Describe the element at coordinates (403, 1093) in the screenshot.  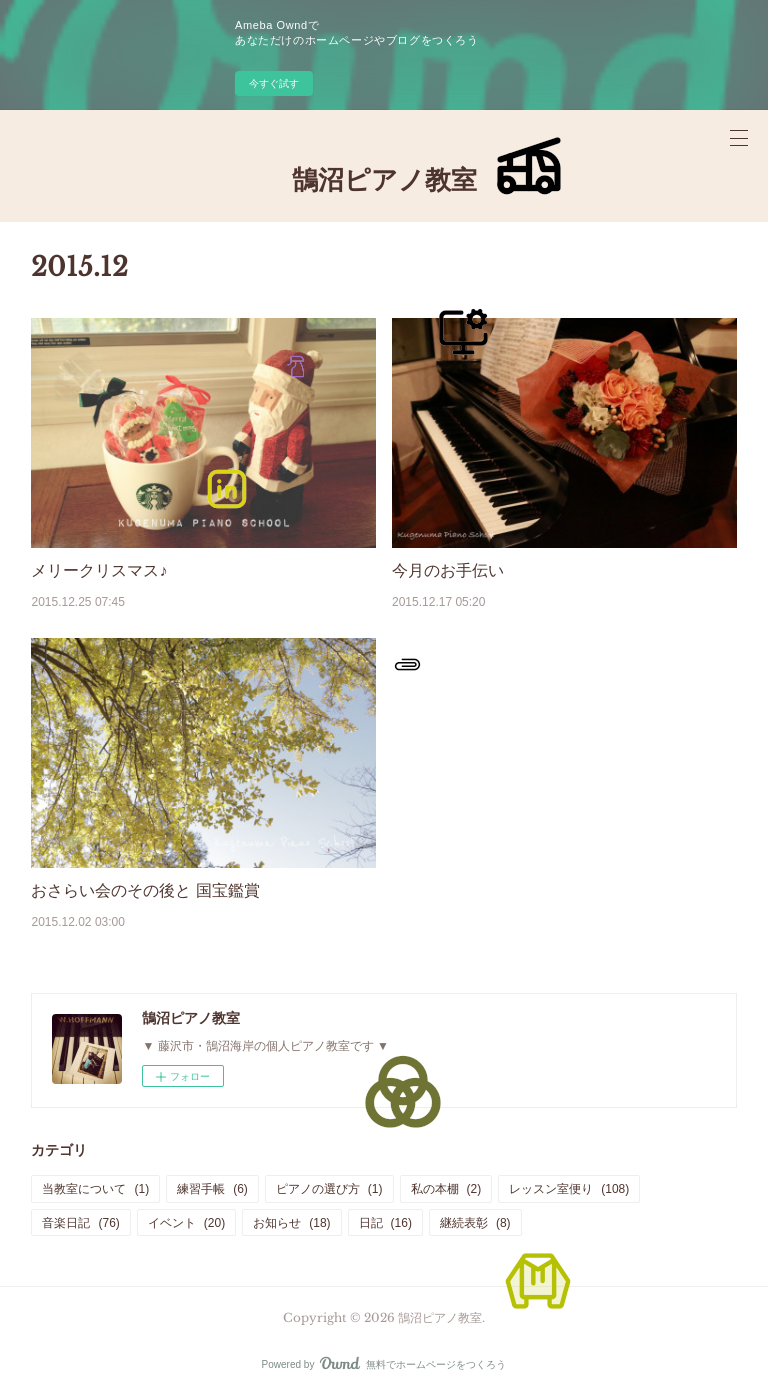
I see `indicates overlapping or shared elements between three sets` at that location.